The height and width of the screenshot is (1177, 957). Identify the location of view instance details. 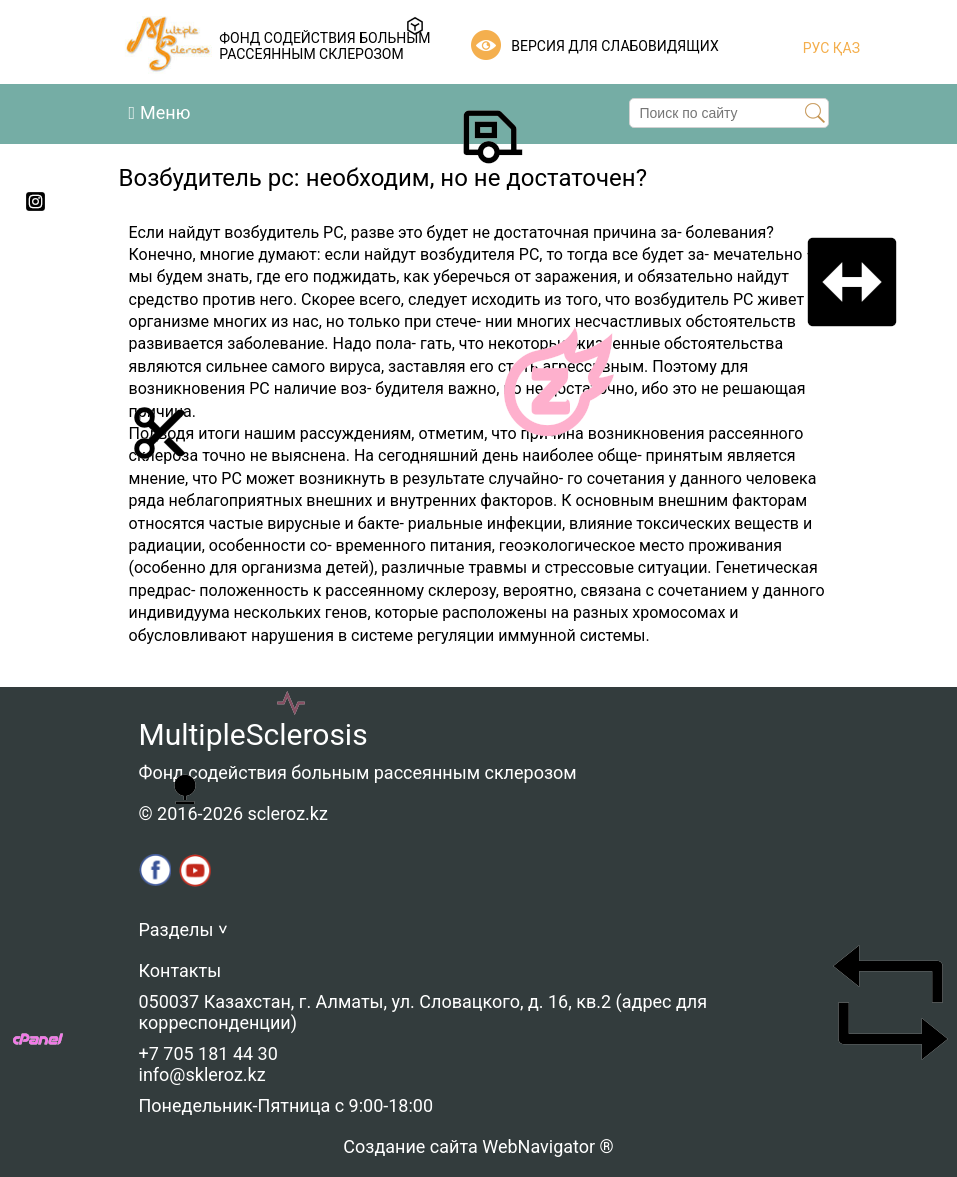
(415, 26).